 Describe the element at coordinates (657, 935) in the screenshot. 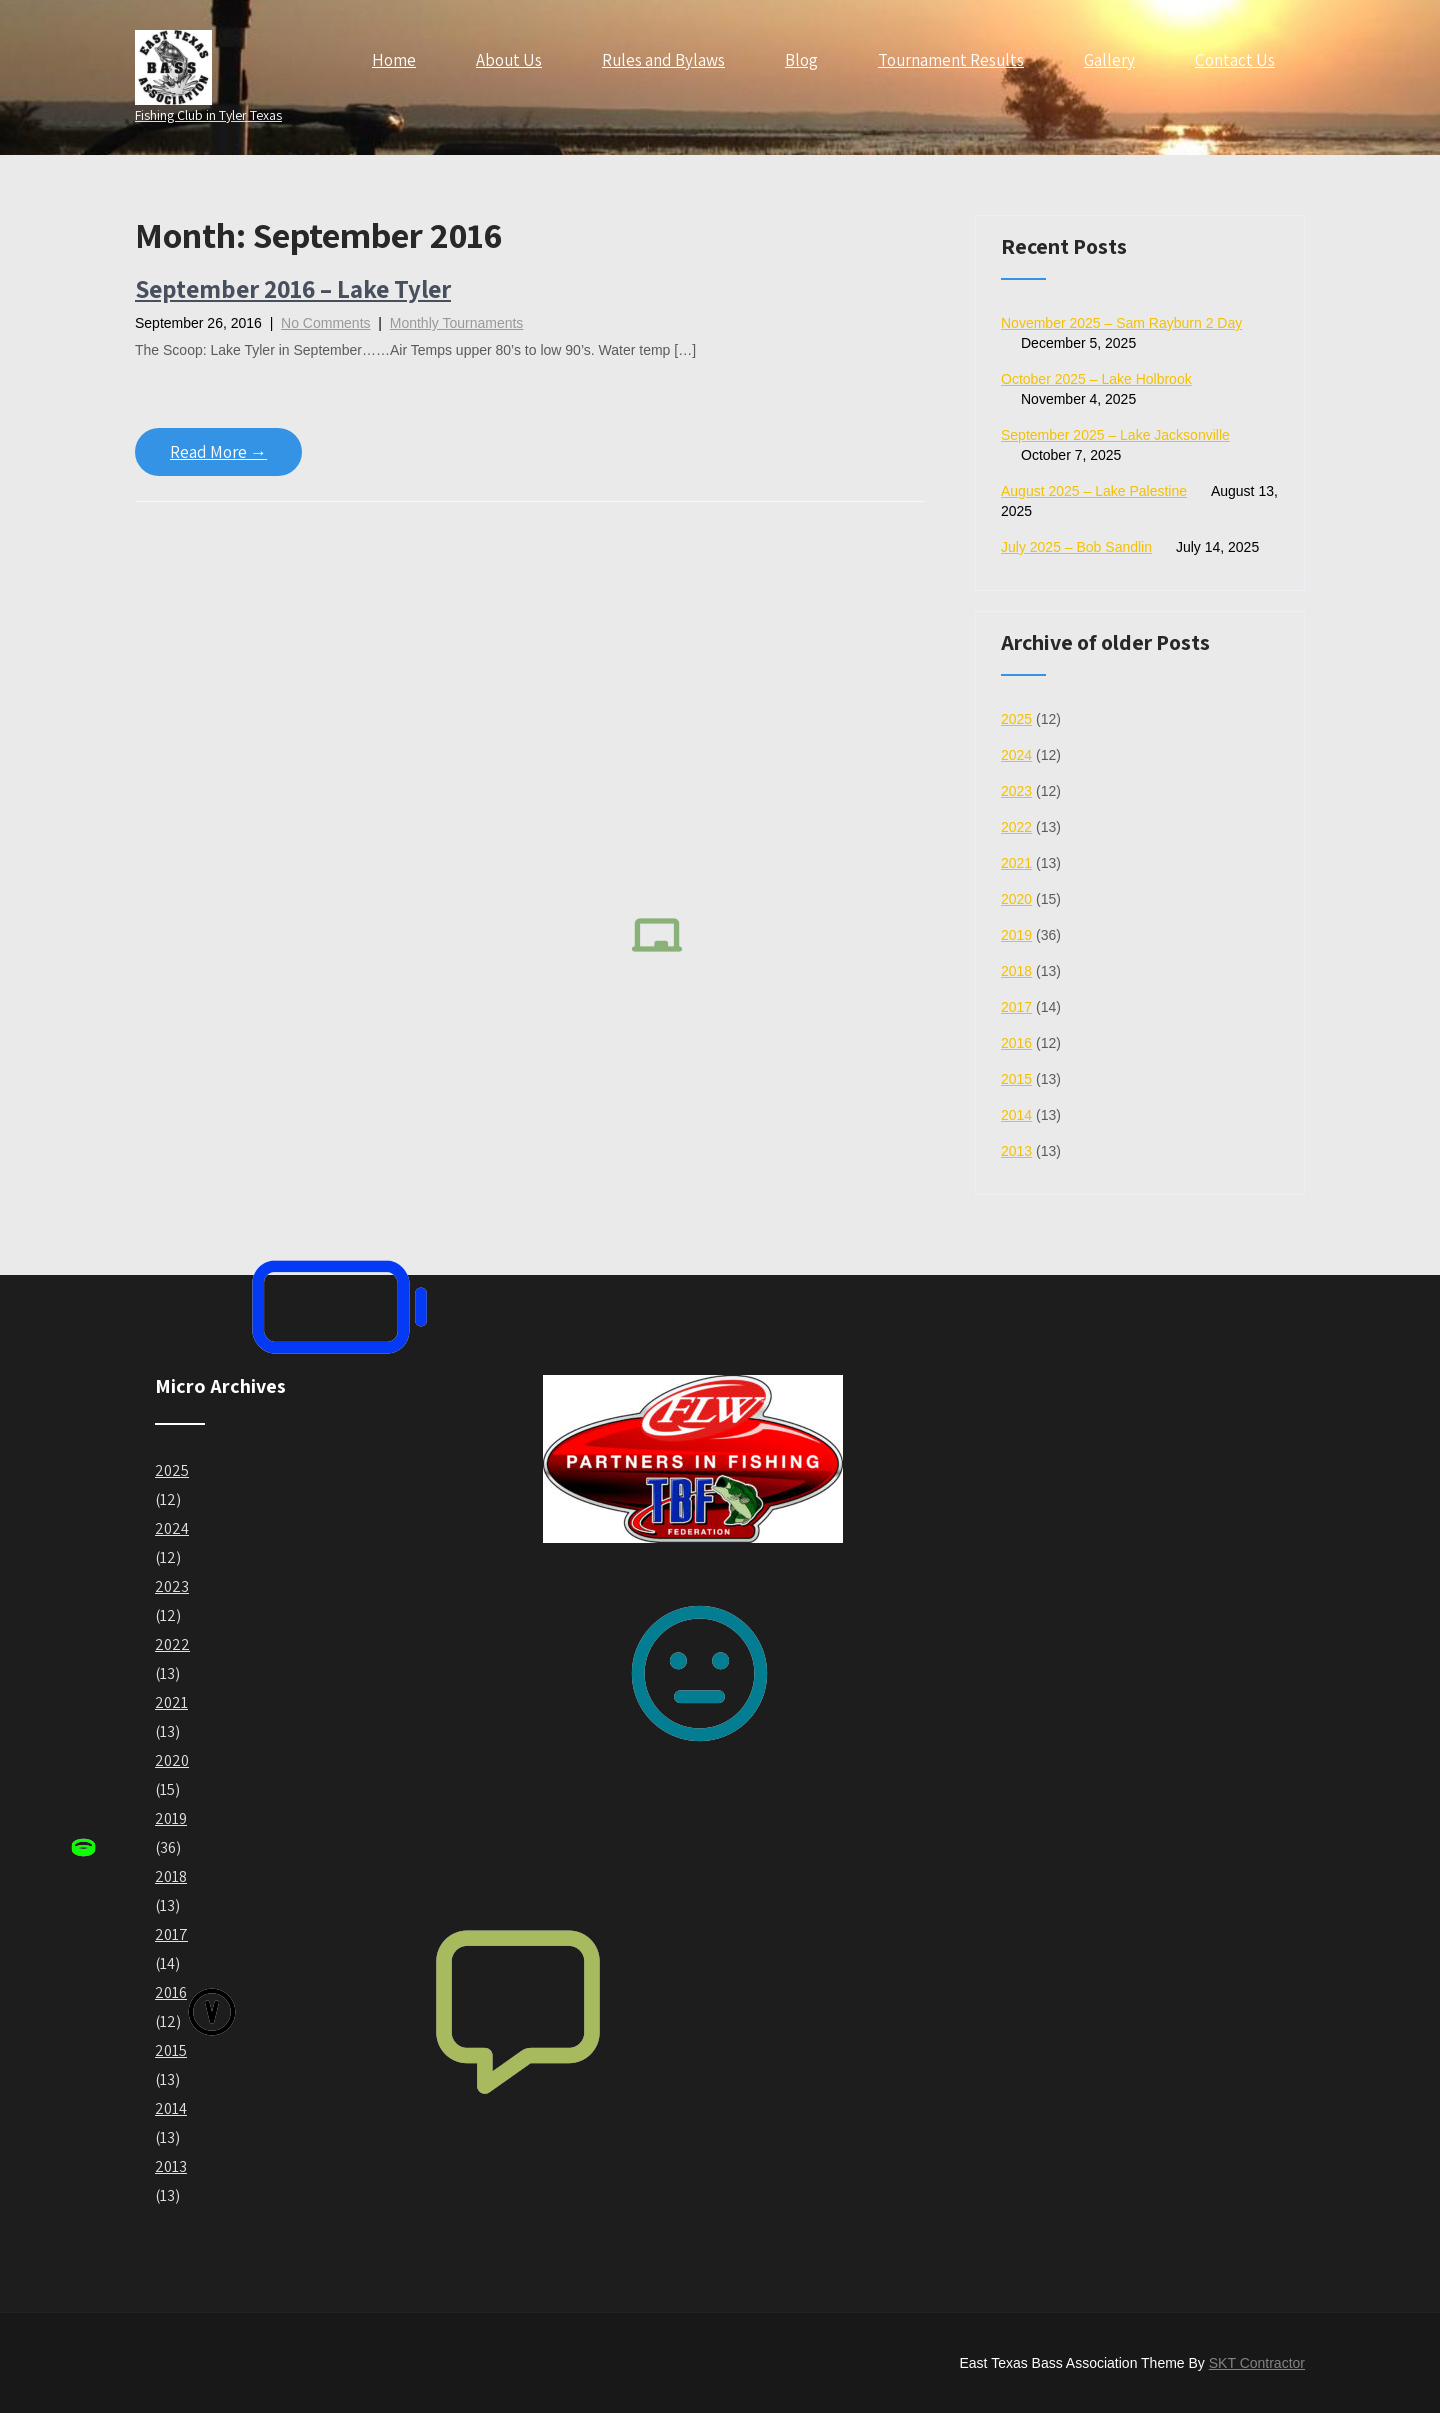

I see `access classroom or educational content` at that location.